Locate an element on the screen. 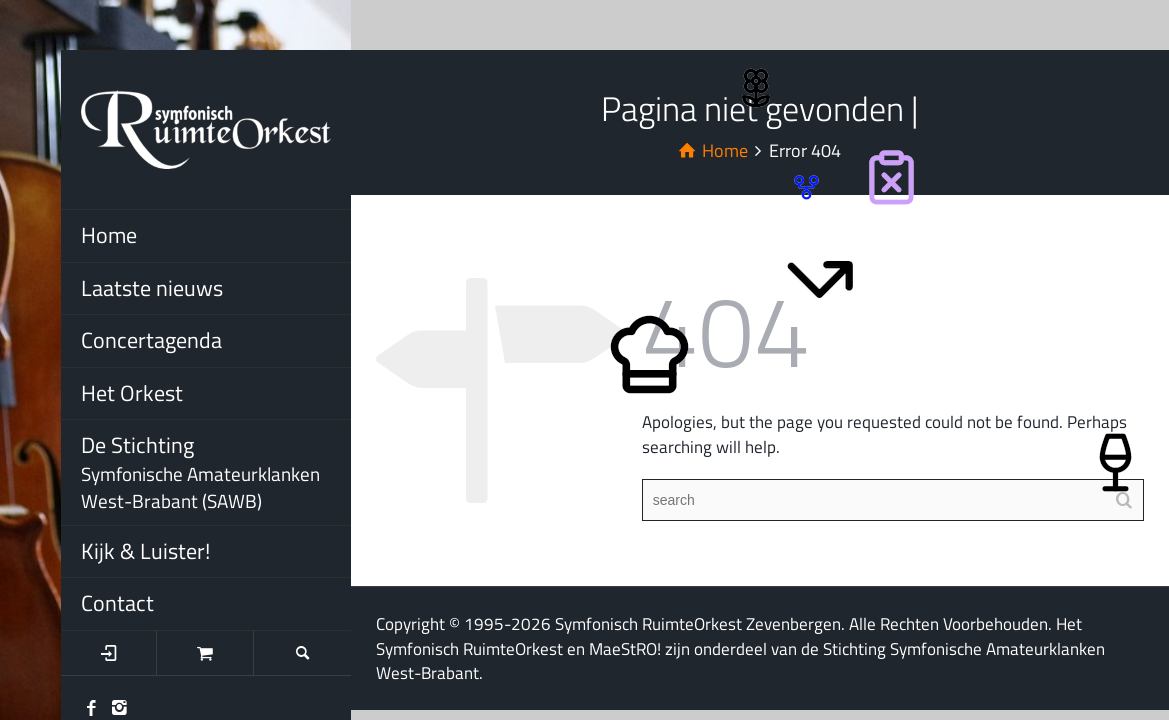 The height and width of the screenshot is (720, 1169). indicates a missed outgoing call is located at coordinates (819, 279).